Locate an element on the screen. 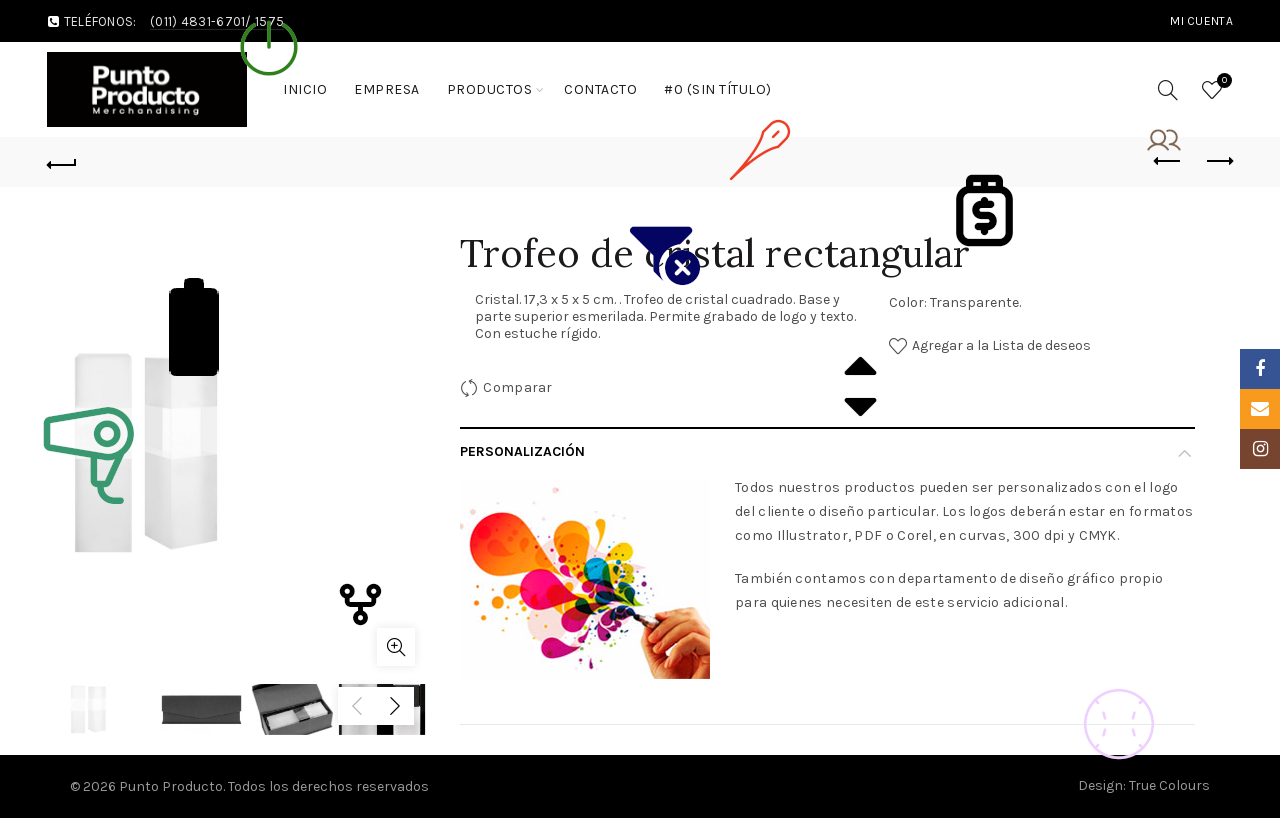  turn off or shut down the device is located at coordinates (269, 47).